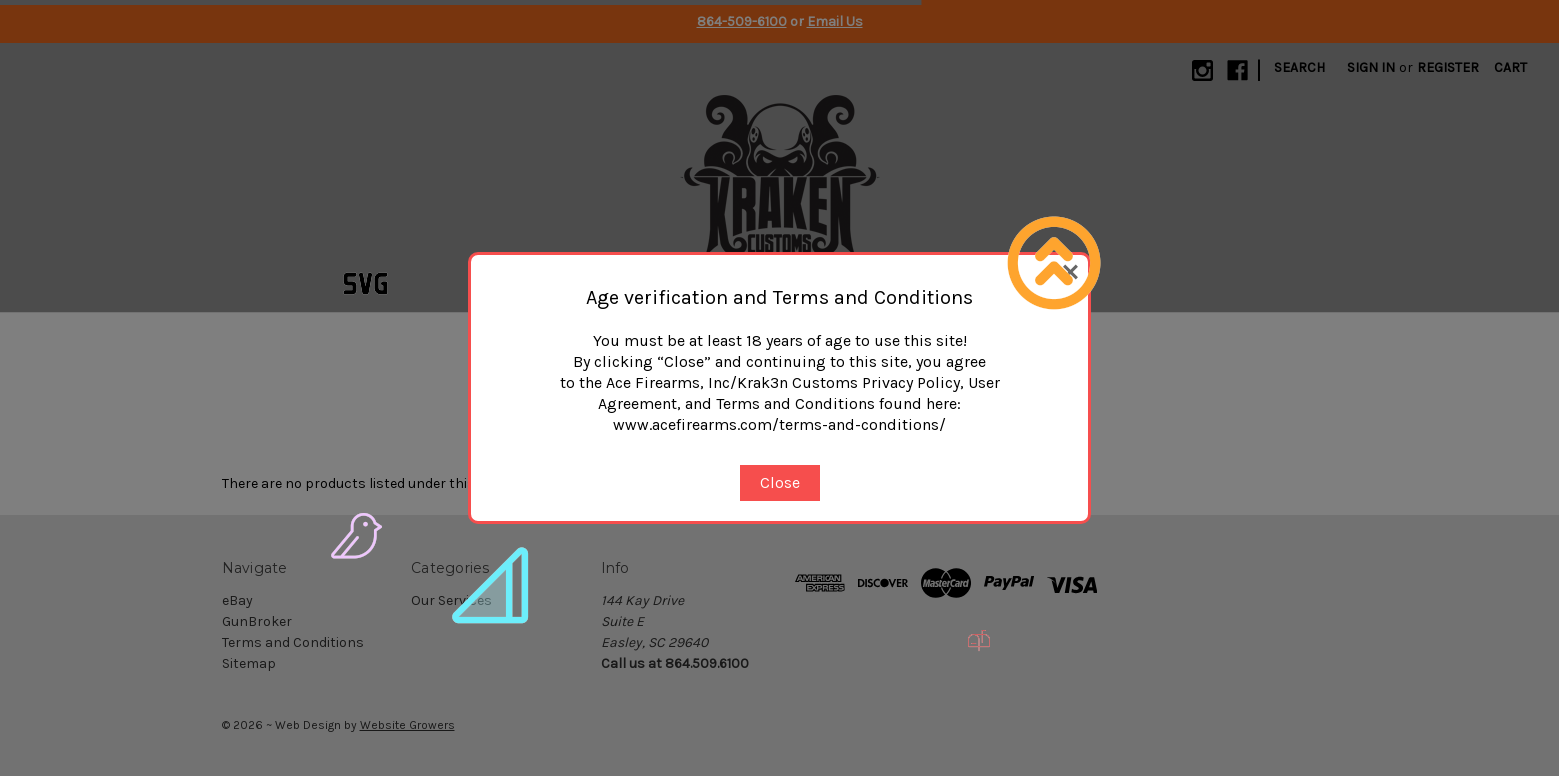 Image resolution: width=1559 pixels, height=776 pixels. What do you see at coordinates (1054, 263) in the screenshot?
I see `scroll to top of page` at bounding box center [1054, 263].